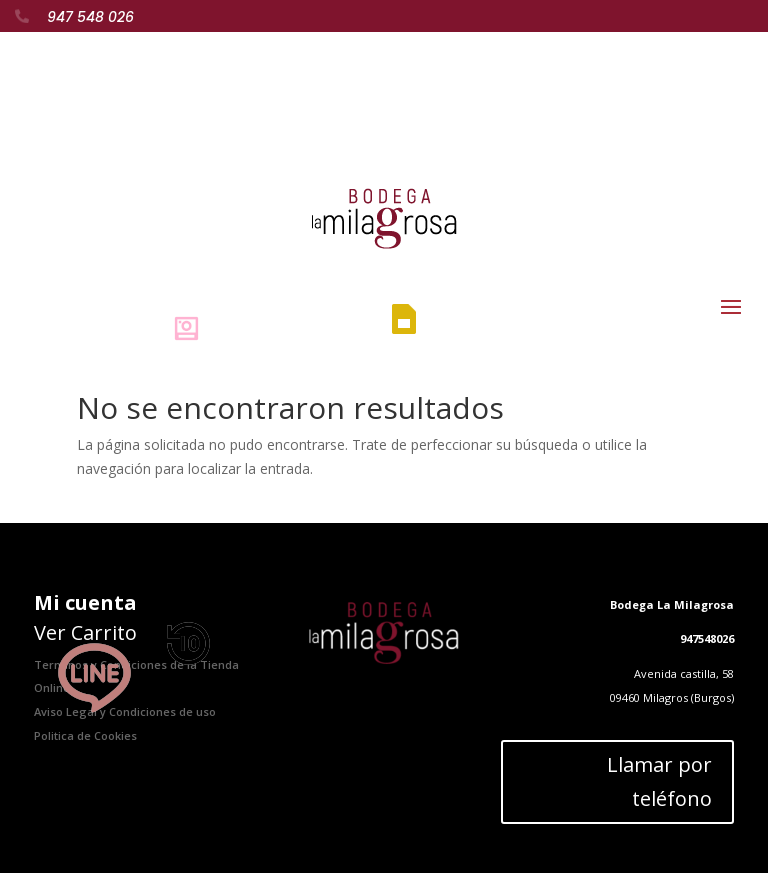  I want to click on open the LINE messaging app, so click(94, 677).